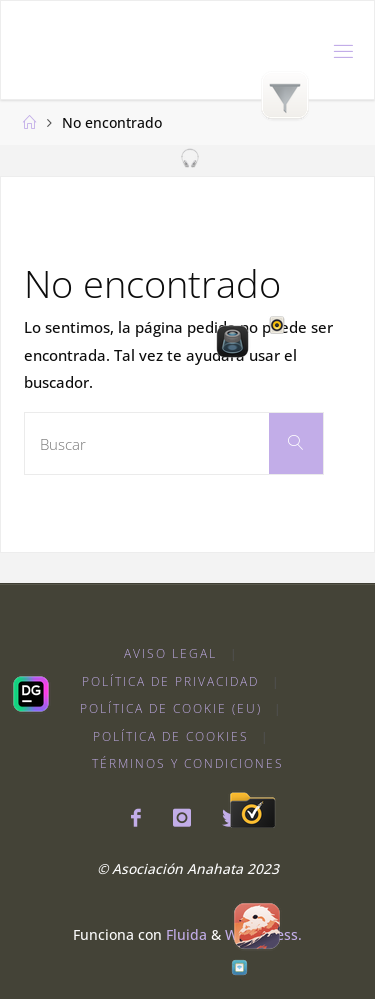 The height and width of the screenshot is (999, 375). Describe the element at coordinates (239, 967) in the screenshot. I see `view network adapter settings` at that location.